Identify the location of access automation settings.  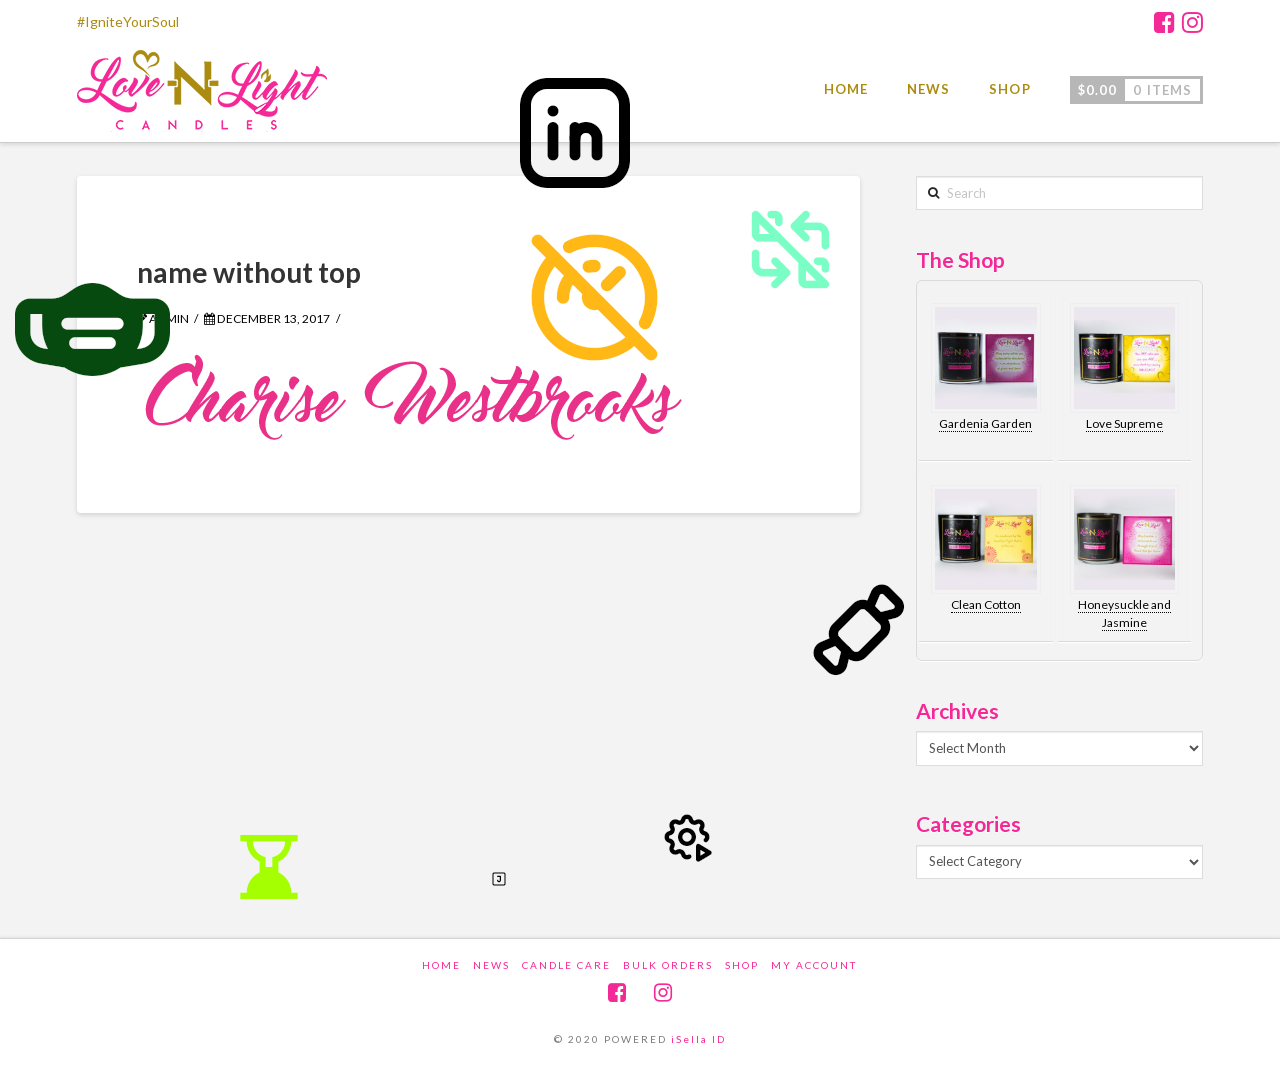
(687, 837).